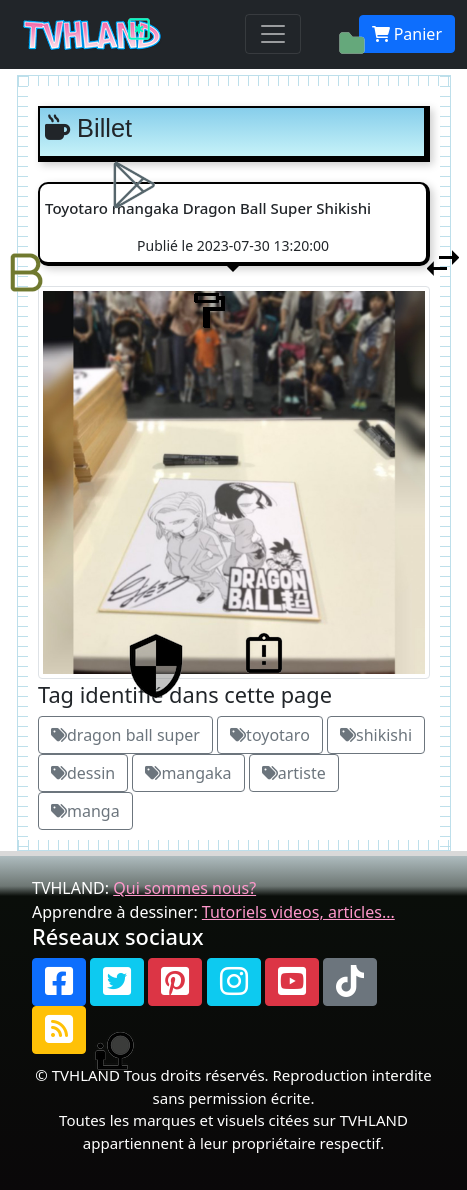 The height and width of the screenshot is (1190, 467). Describe the element at coordinates (264, 655) in the screenshot. I see `view overdue or late assignments` at that location.